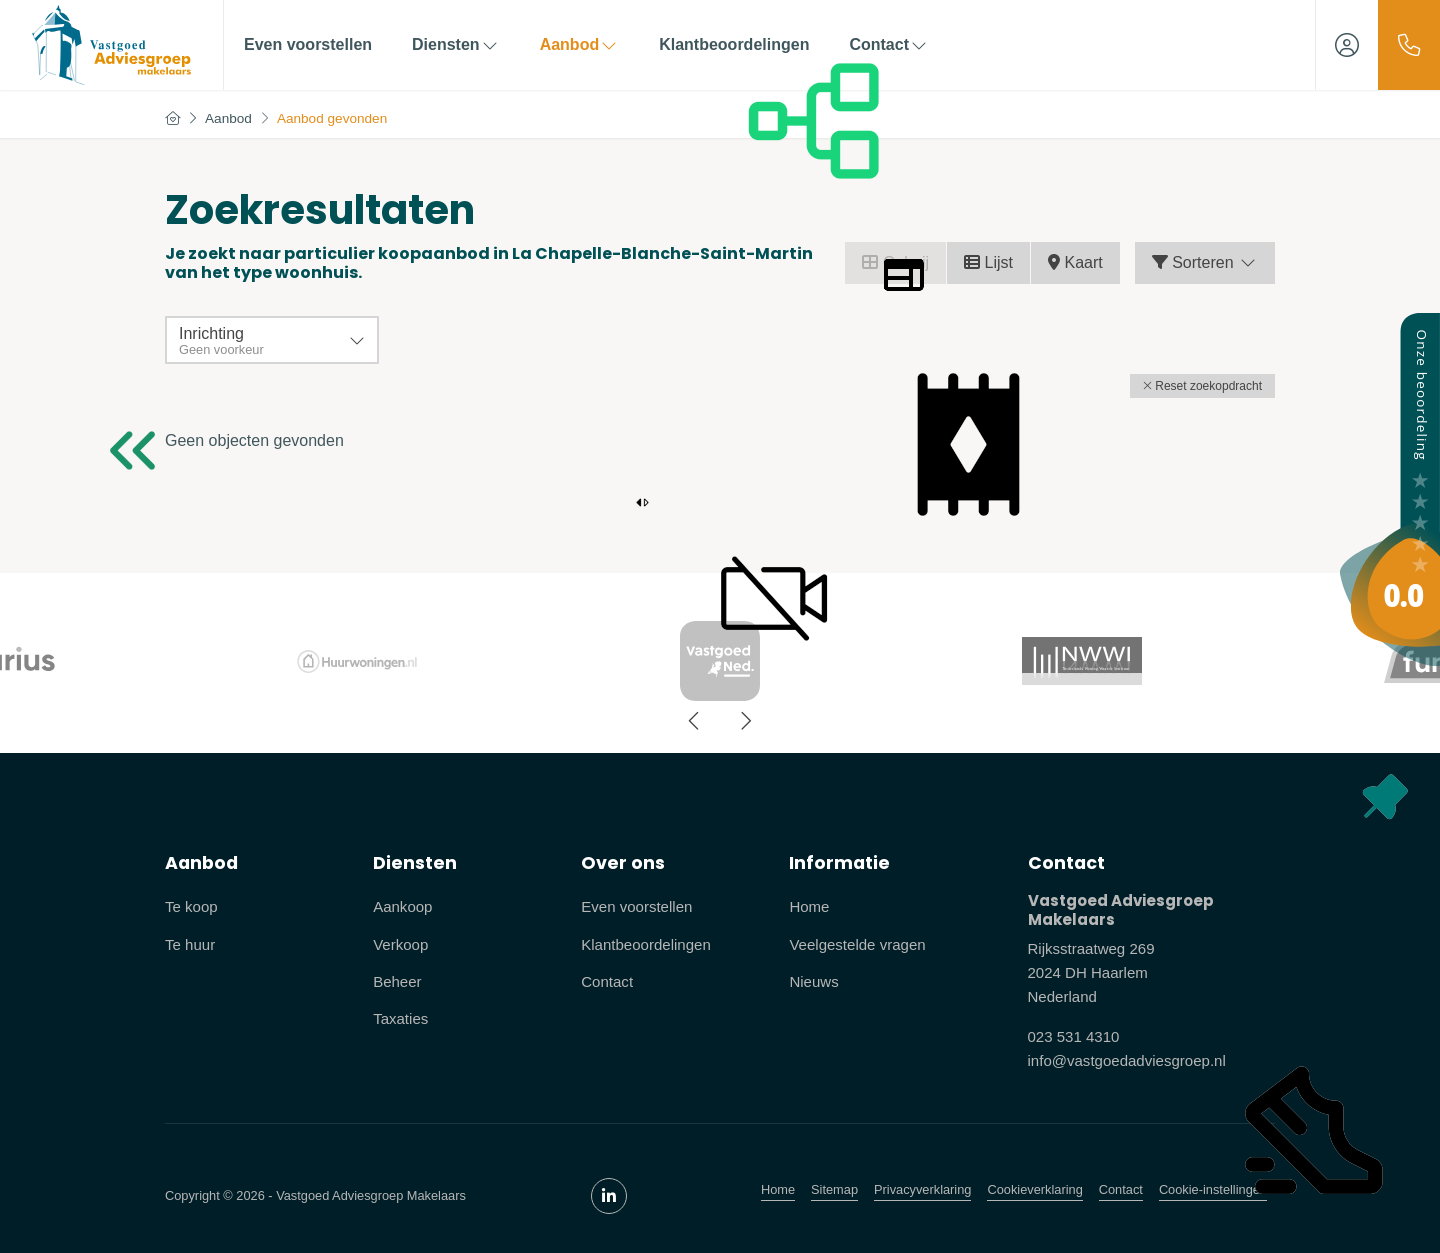  I want to click on go back to the beginning, so click(132, 450).